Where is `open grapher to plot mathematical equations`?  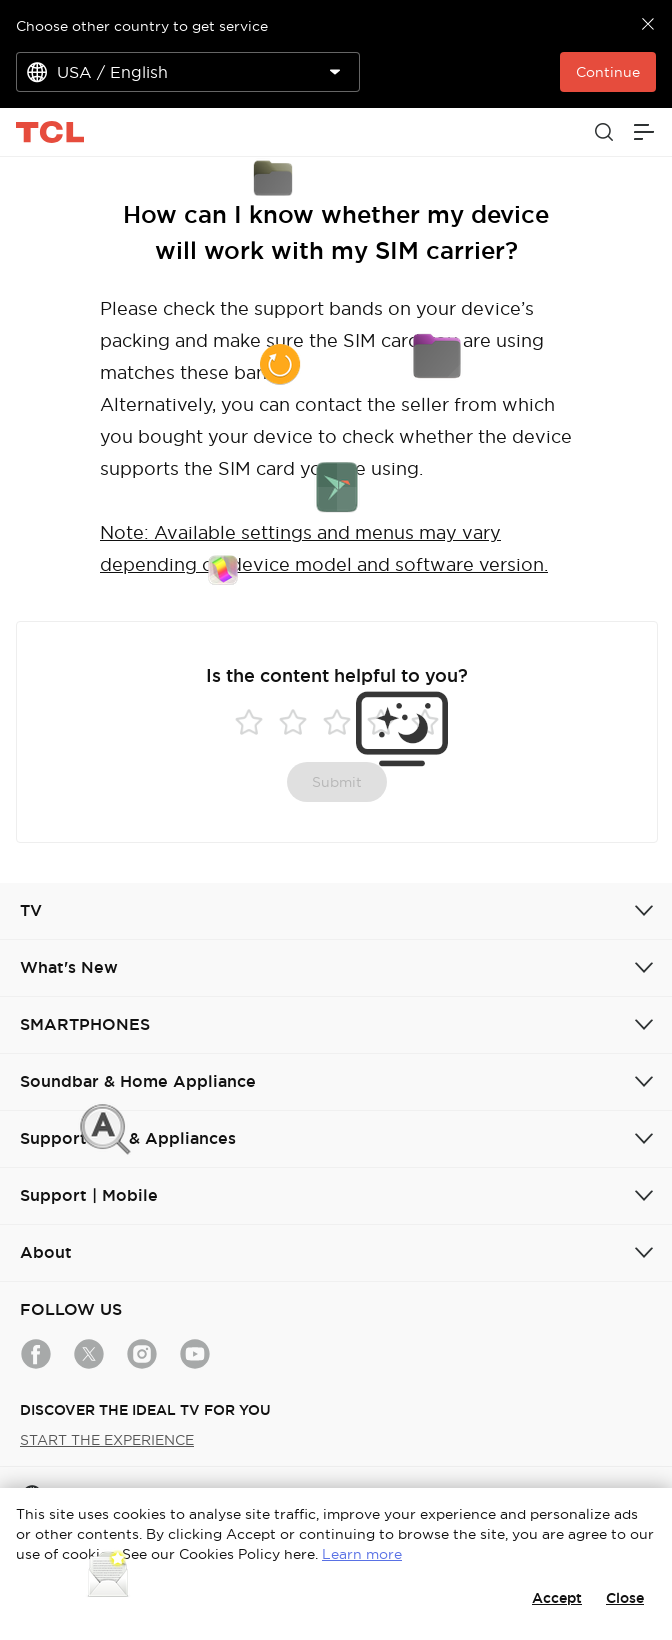
open grapher to plot mathematical equations is located at coordinates (223, 570).